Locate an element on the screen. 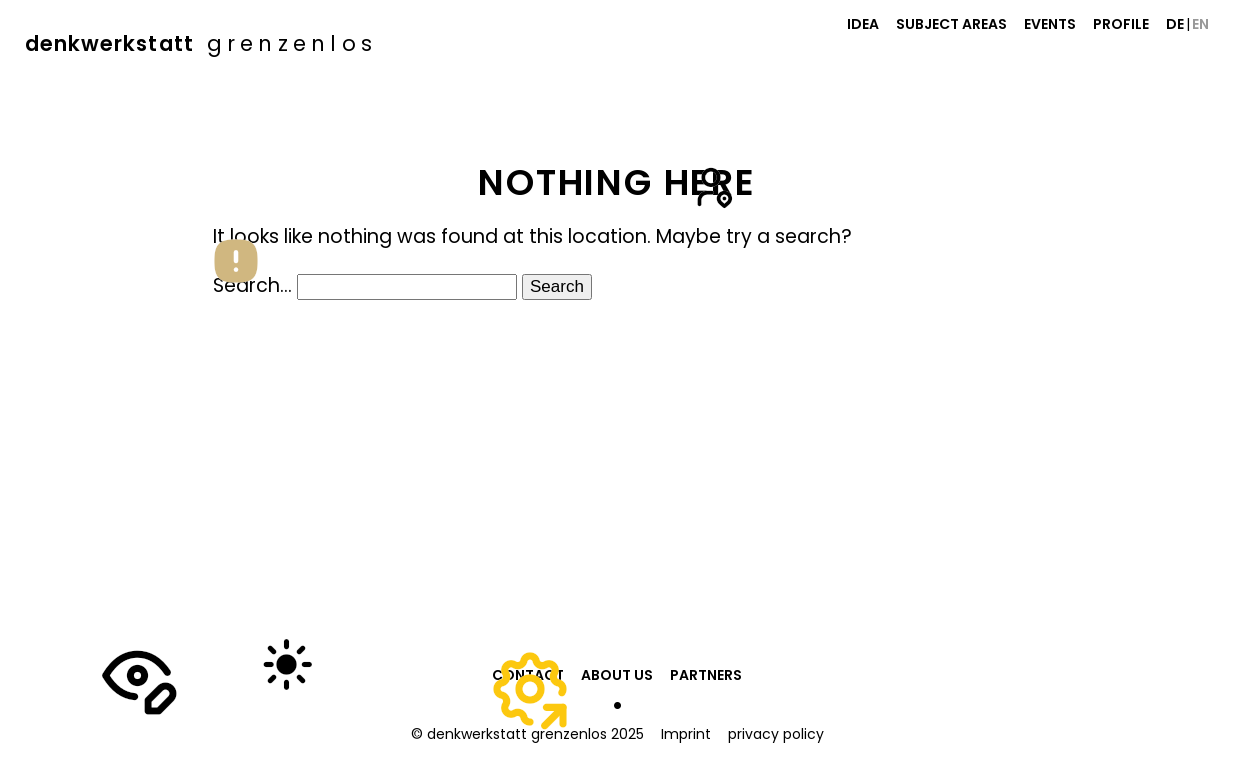 The height and width of the screenshot is (762, 1234). indicates a warning or alert status is located at coordinates (236, 261).